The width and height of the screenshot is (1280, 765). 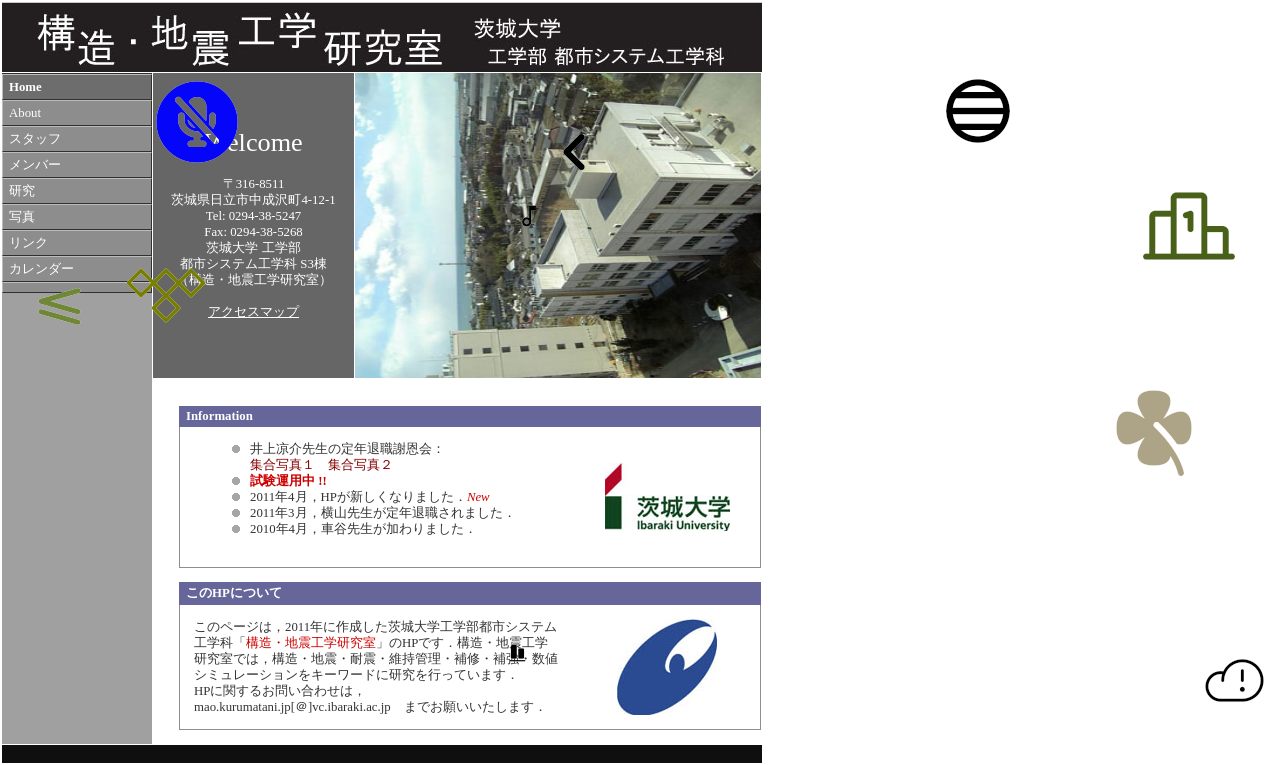 What do you see at coordinates (978, 111) in the screenshot?
I see `view global latitude lines or geographic coordinates` at bounding box center [978, 111].